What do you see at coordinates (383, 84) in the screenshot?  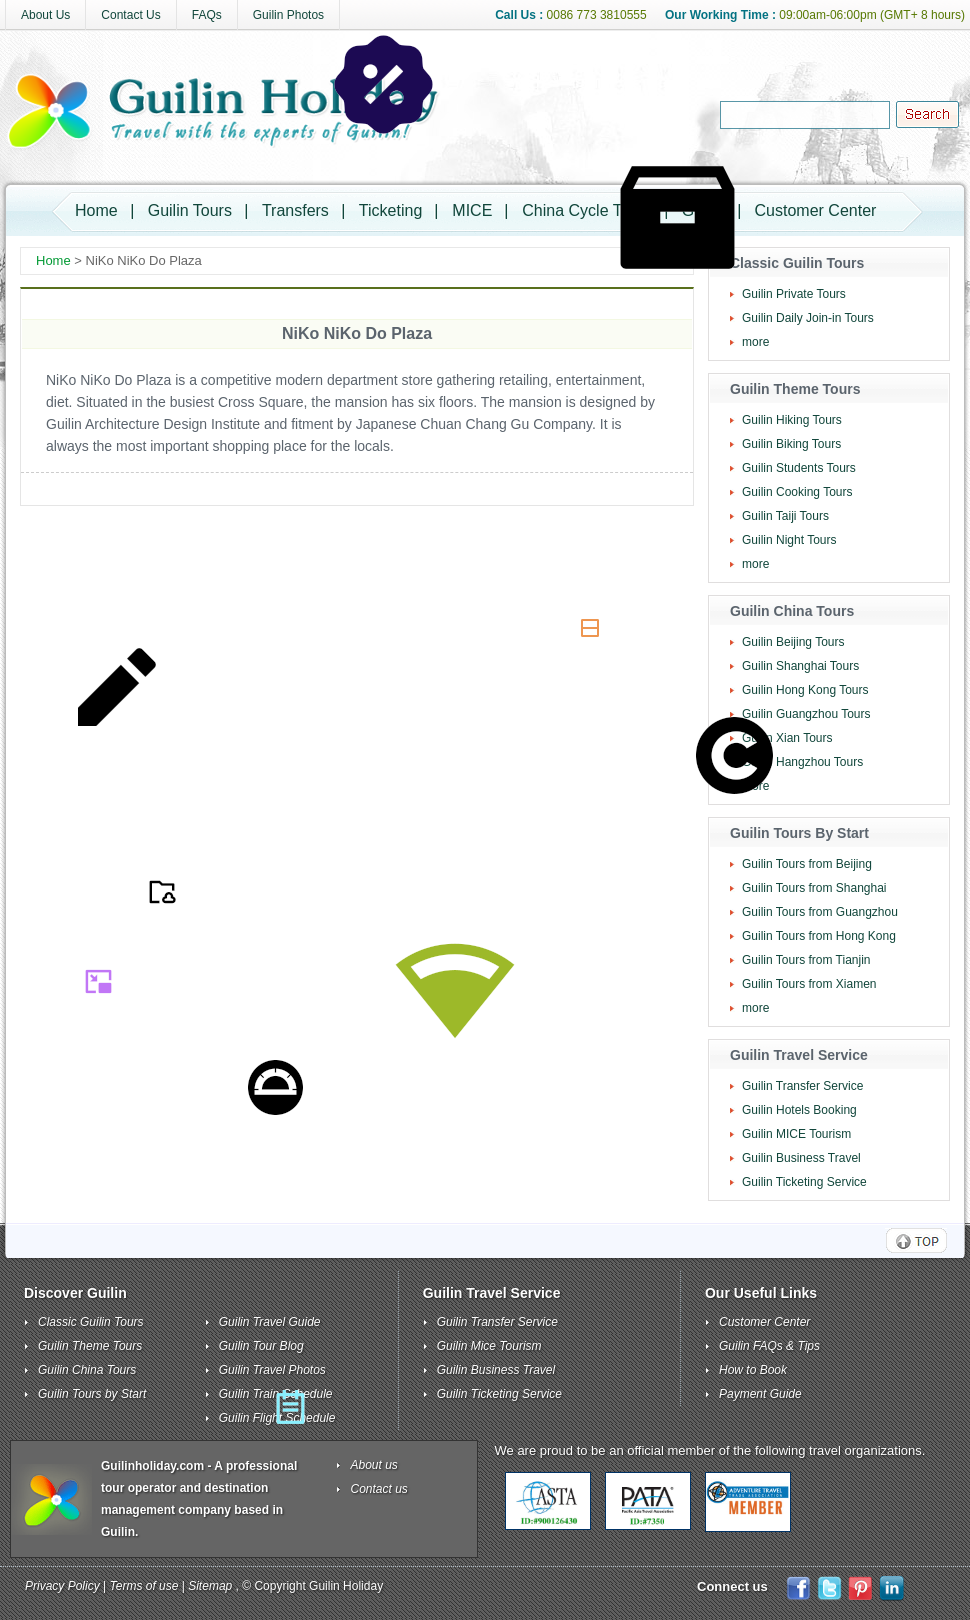 I see `view available discounts or promotions` at bounding box center [383, 84].